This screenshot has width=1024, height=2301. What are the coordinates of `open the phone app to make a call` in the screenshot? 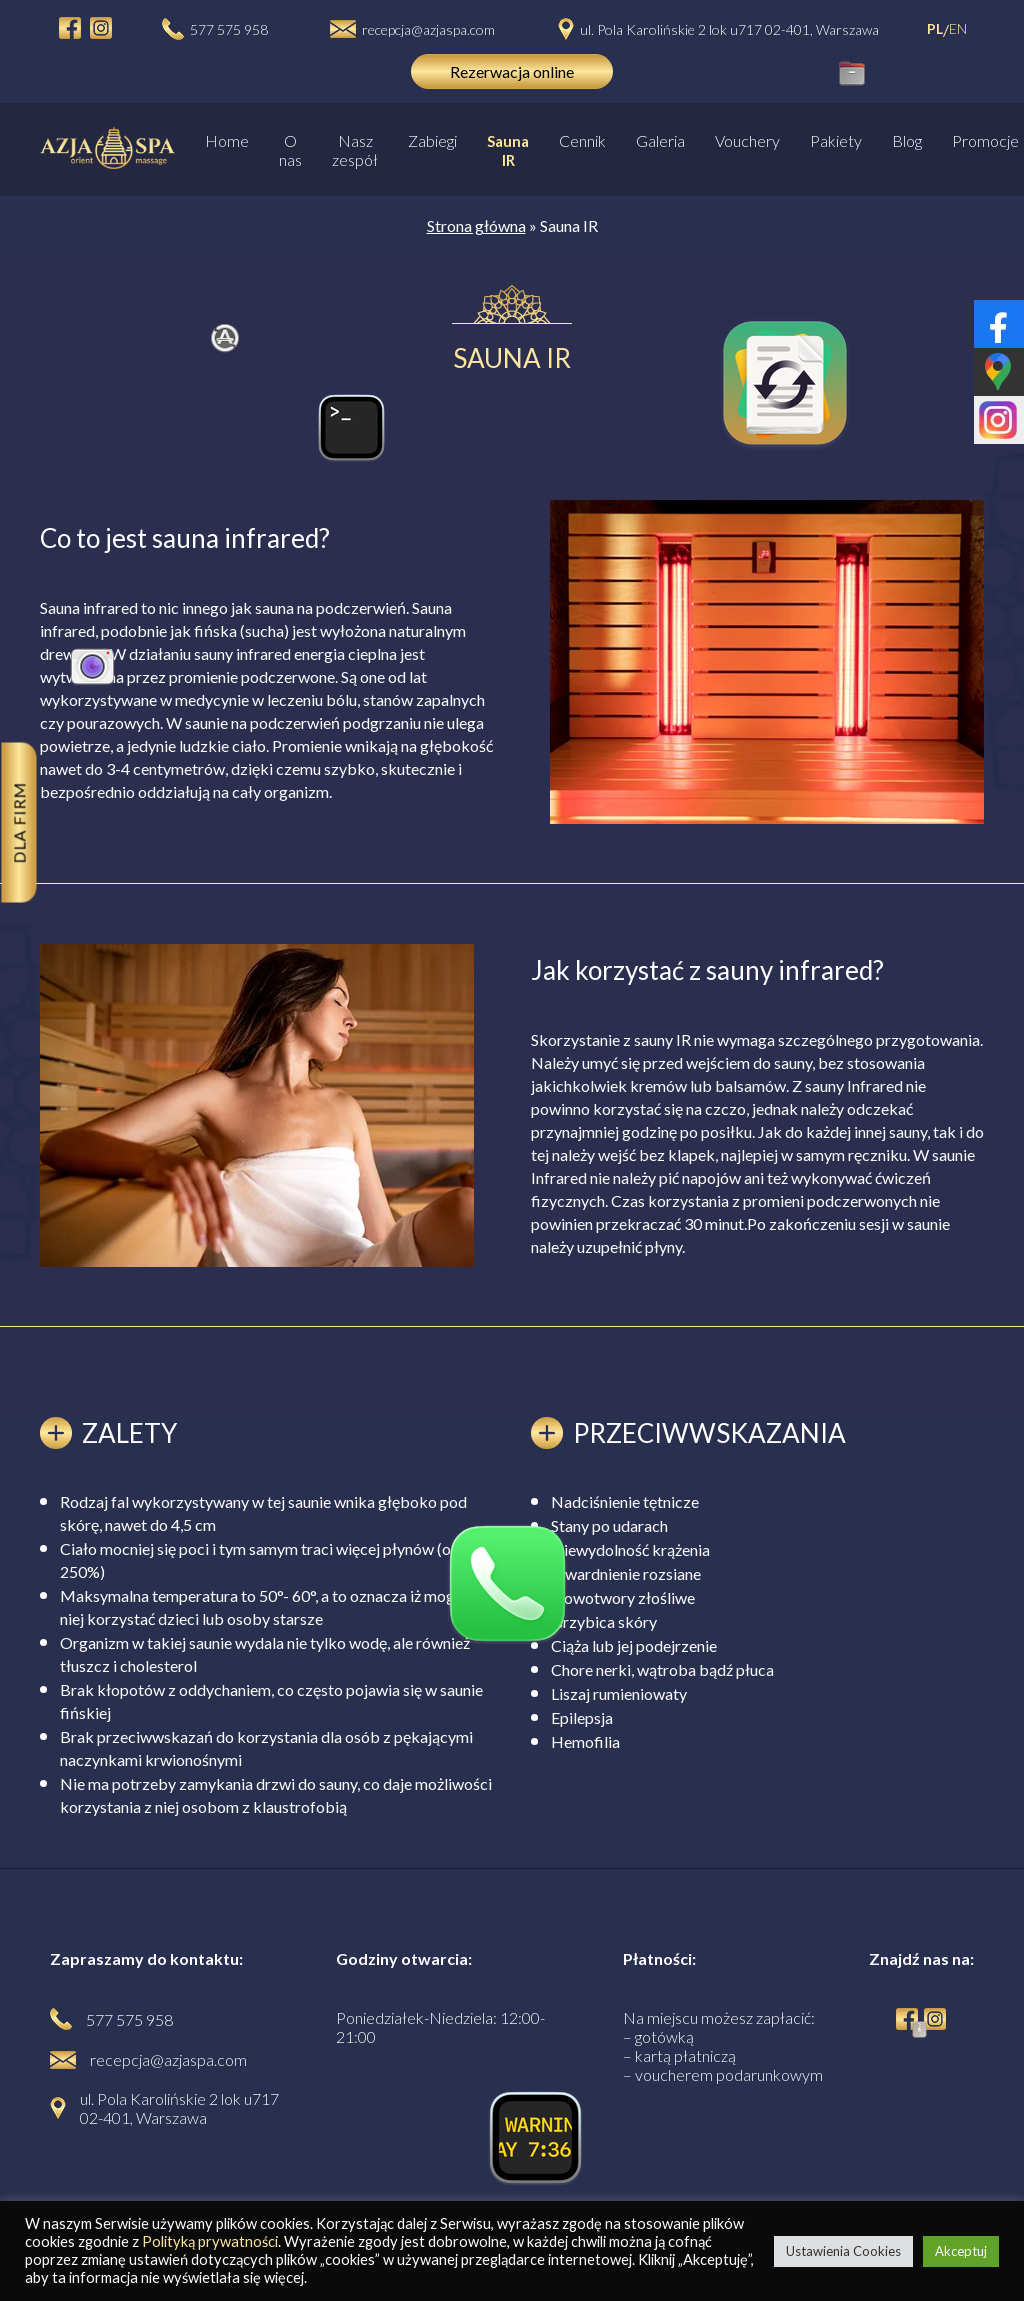 It's located at (507, 1583).